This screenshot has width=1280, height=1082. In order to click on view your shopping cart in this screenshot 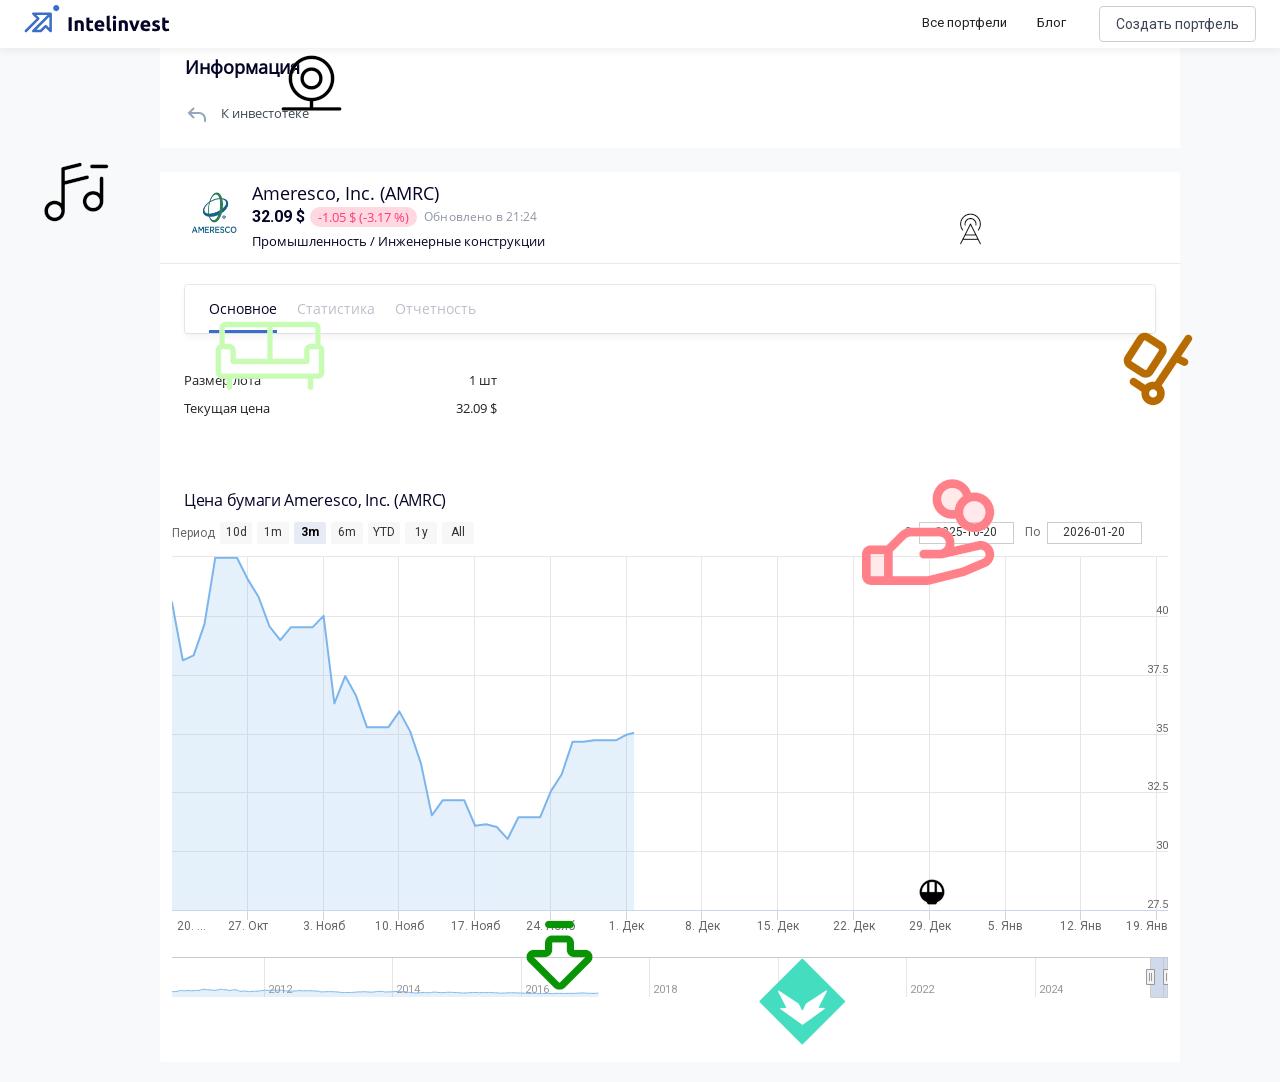, I will do `click(1157, 366)`.